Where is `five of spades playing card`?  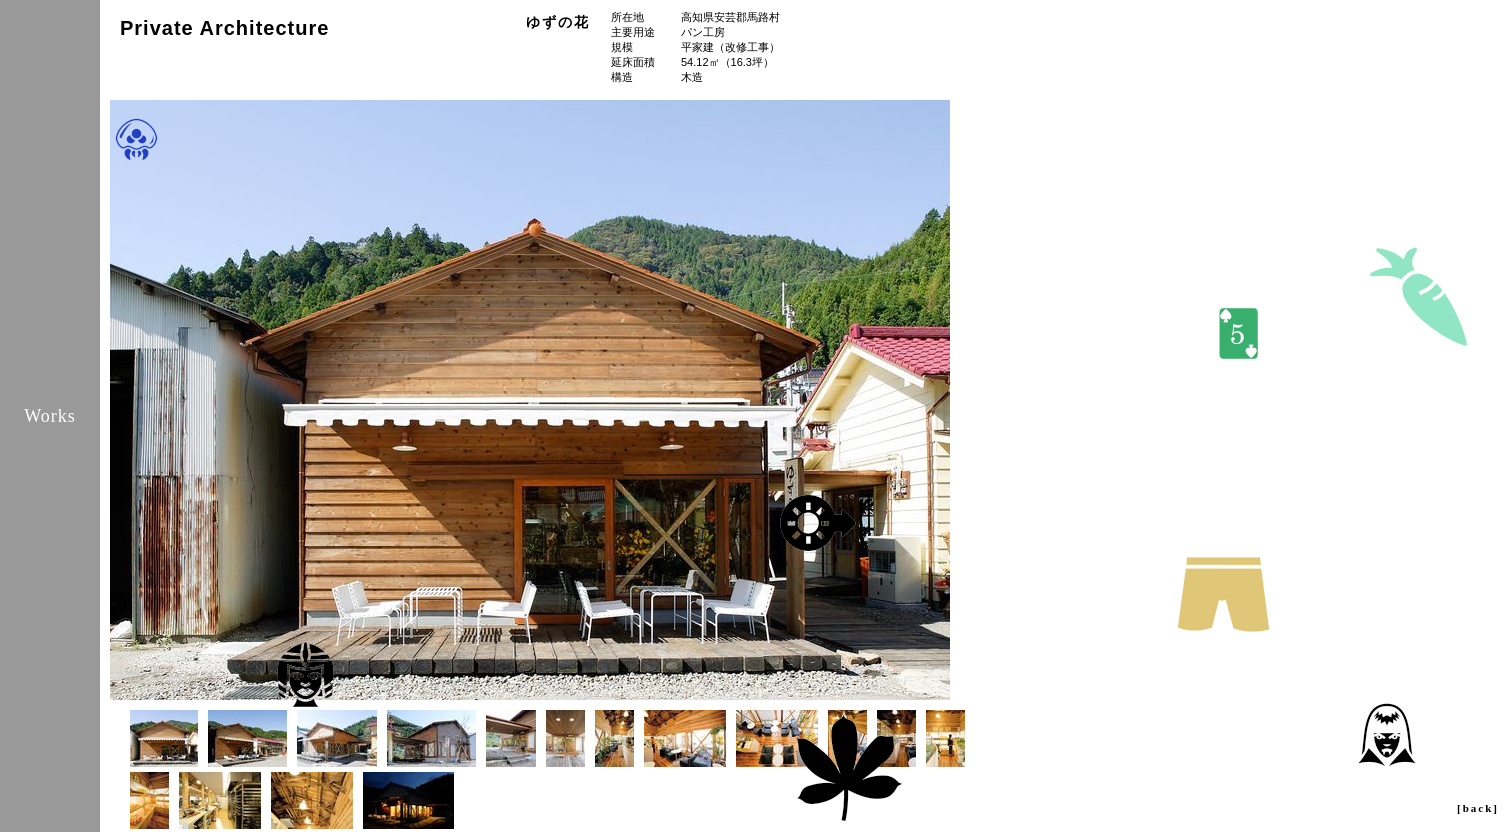
five of spades playing card is located at coordinates (1238, 333).